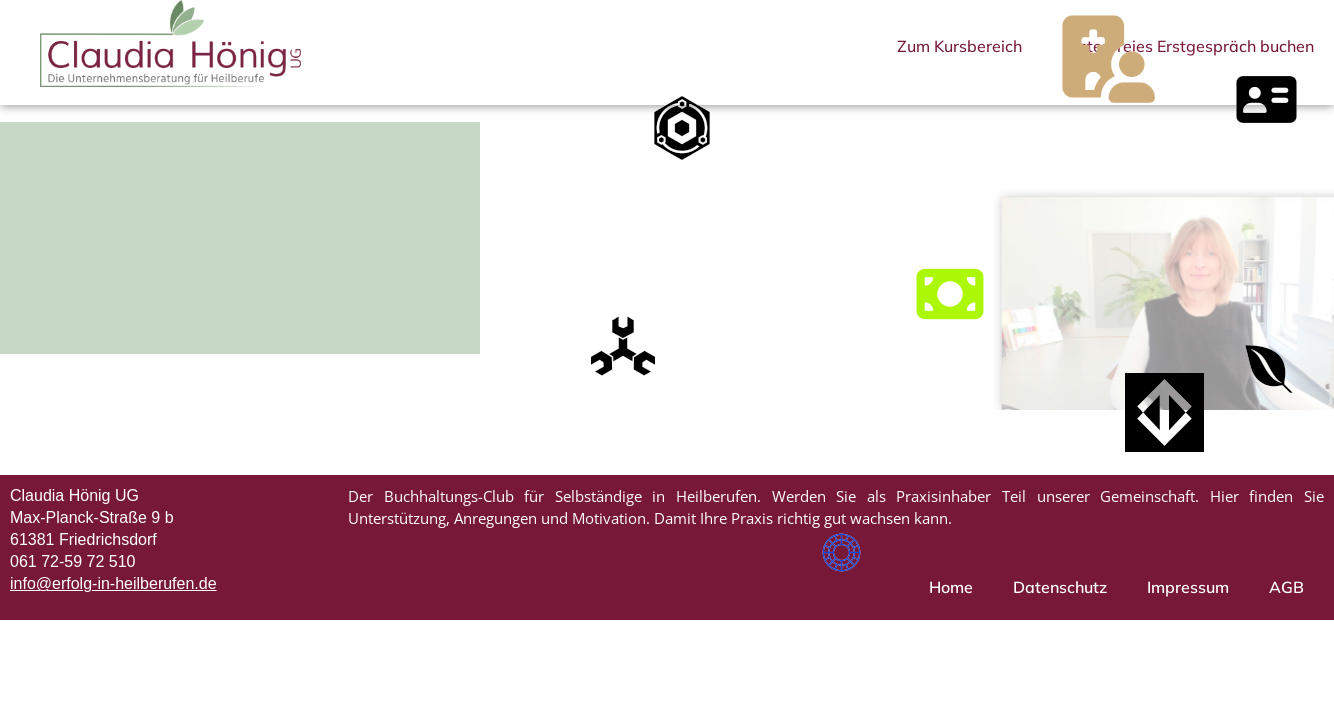 Image resolution: width=1334 pixels, height=720 pixels. Describe the element at coordinates (950, 294) in the screenshot. I see `view payment or billing information` at that location.